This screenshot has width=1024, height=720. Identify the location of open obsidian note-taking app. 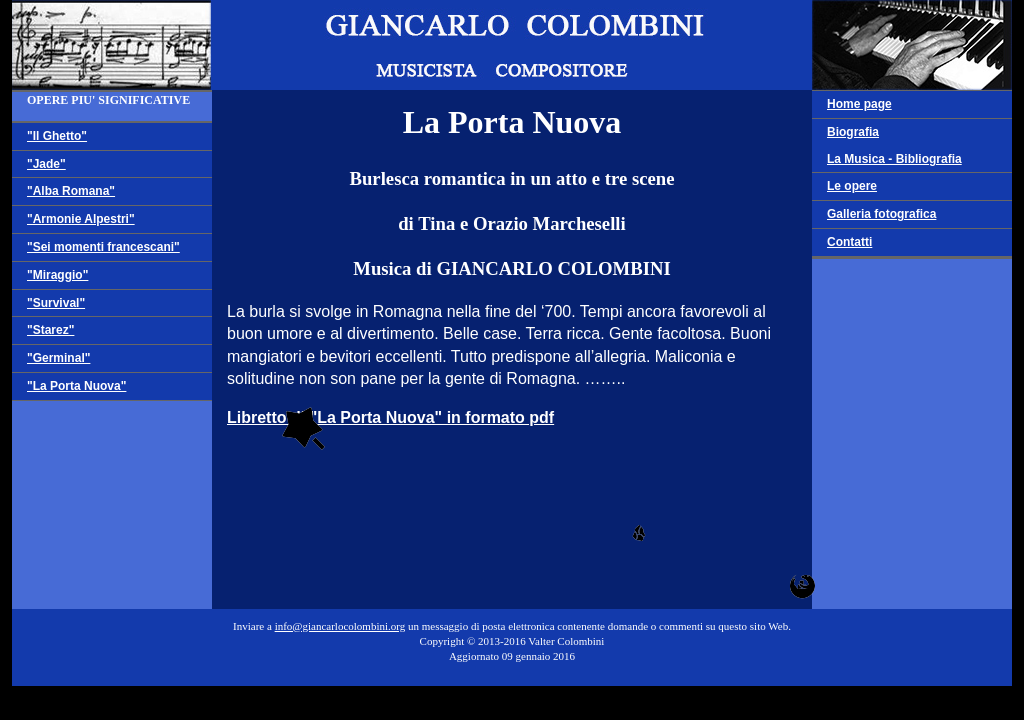
(639, 533).